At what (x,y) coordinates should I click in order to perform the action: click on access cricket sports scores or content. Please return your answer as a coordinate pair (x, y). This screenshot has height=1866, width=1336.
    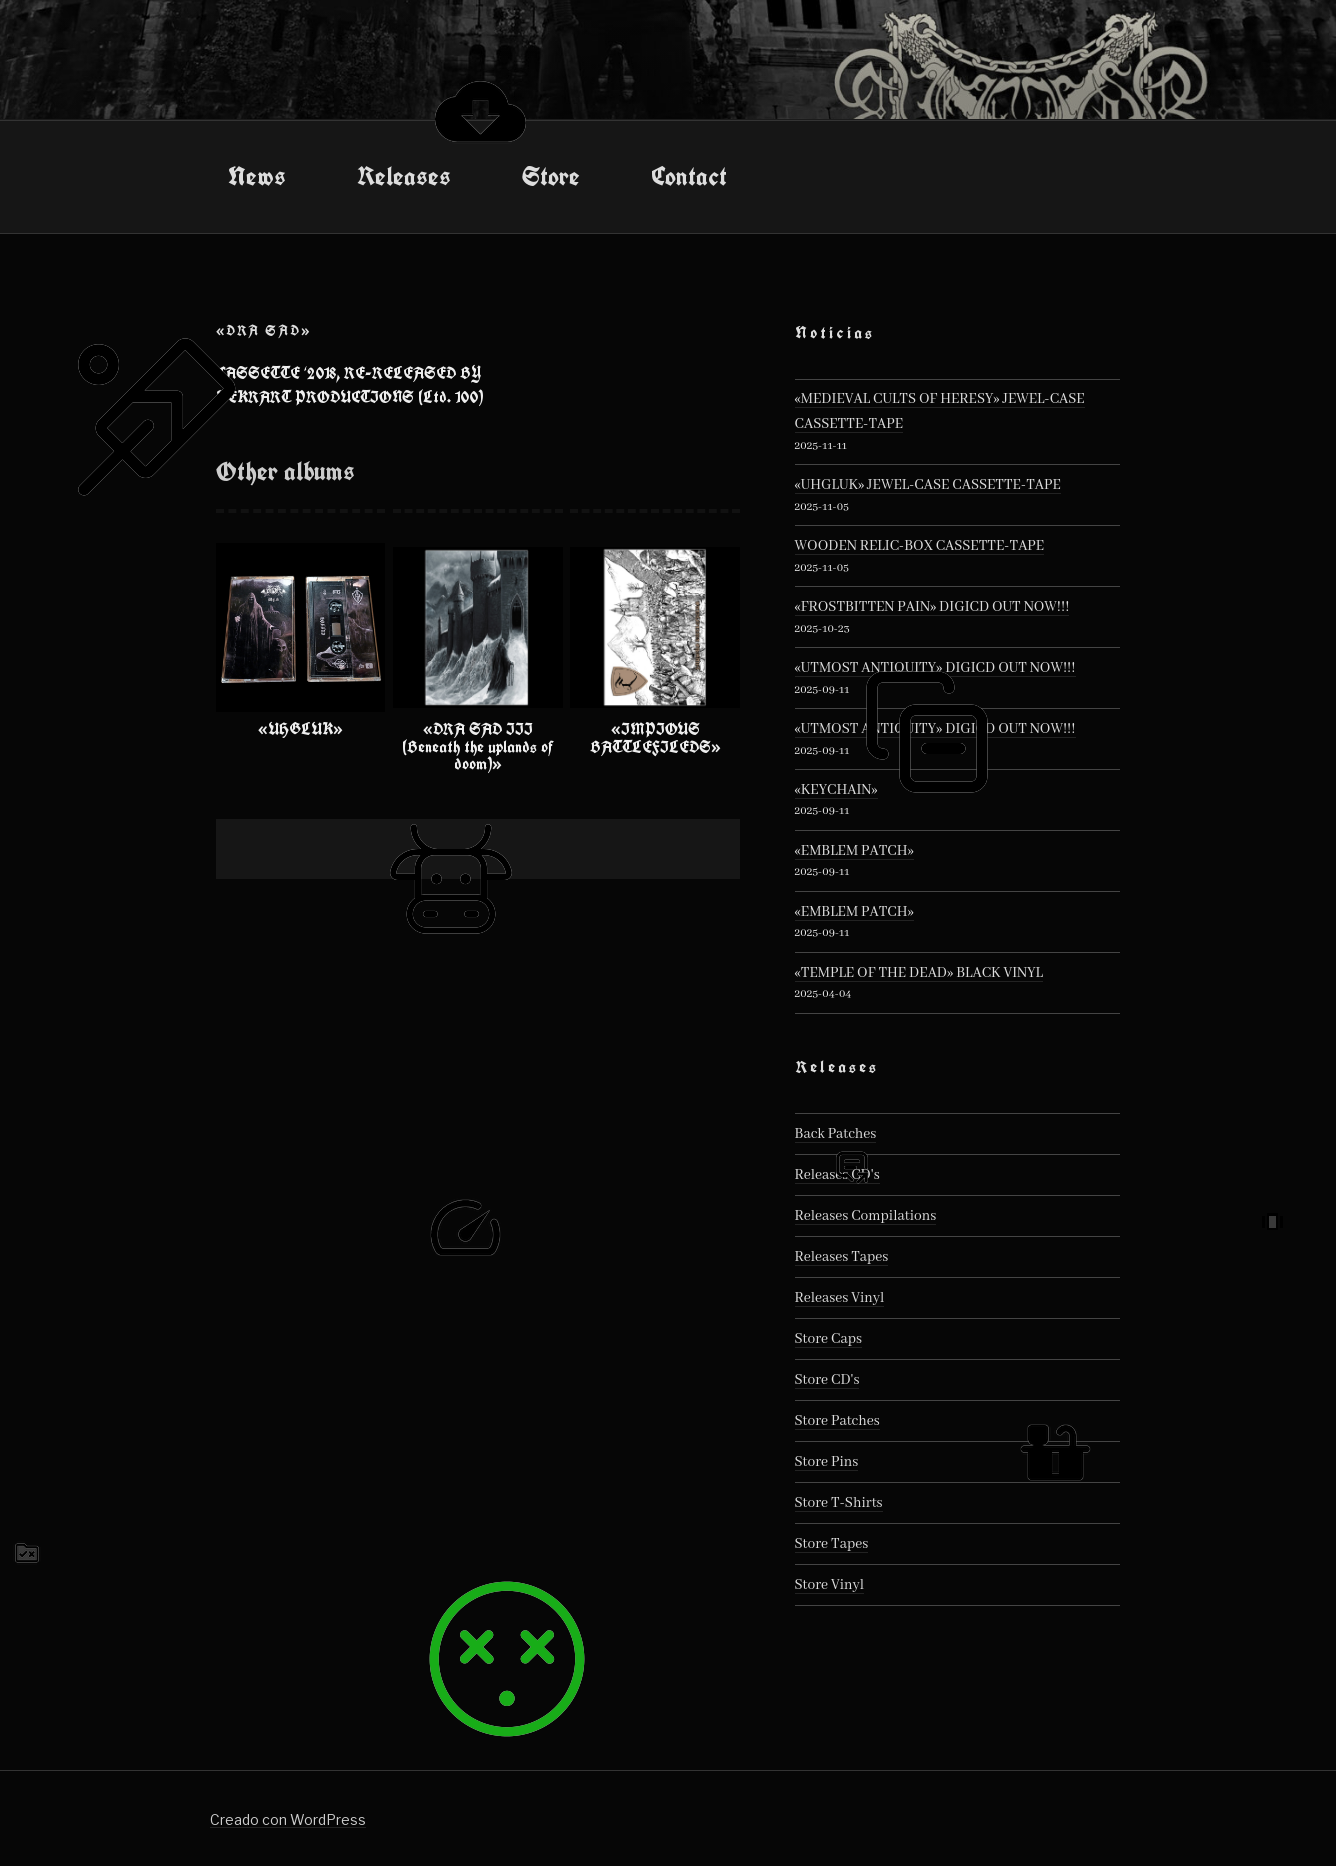
    Looking at the image, I should click on (148, 414).